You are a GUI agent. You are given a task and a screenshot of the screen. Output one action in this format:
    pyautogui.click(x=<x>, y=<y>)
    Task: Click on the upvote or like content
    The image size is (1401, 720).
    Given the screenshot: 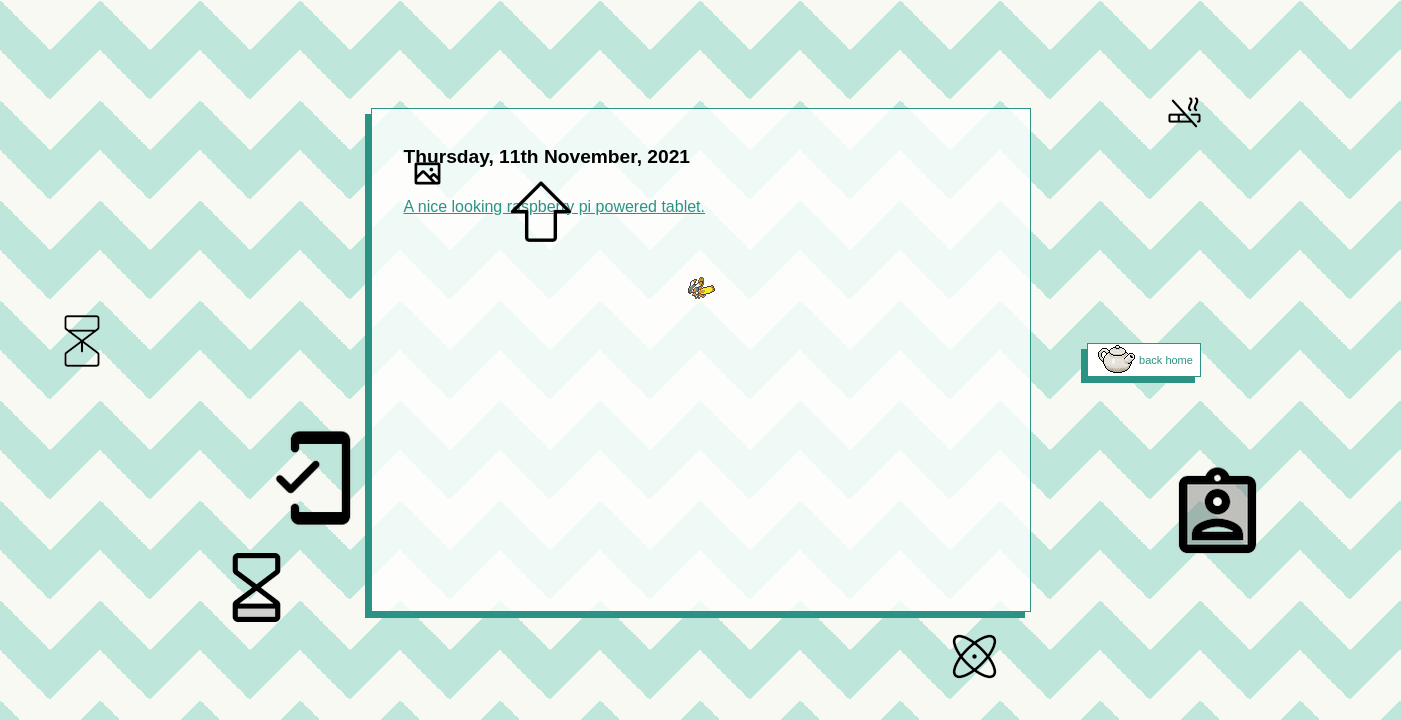 What is the action you would take?
    pyautogui.click(x=541, y=214)
    